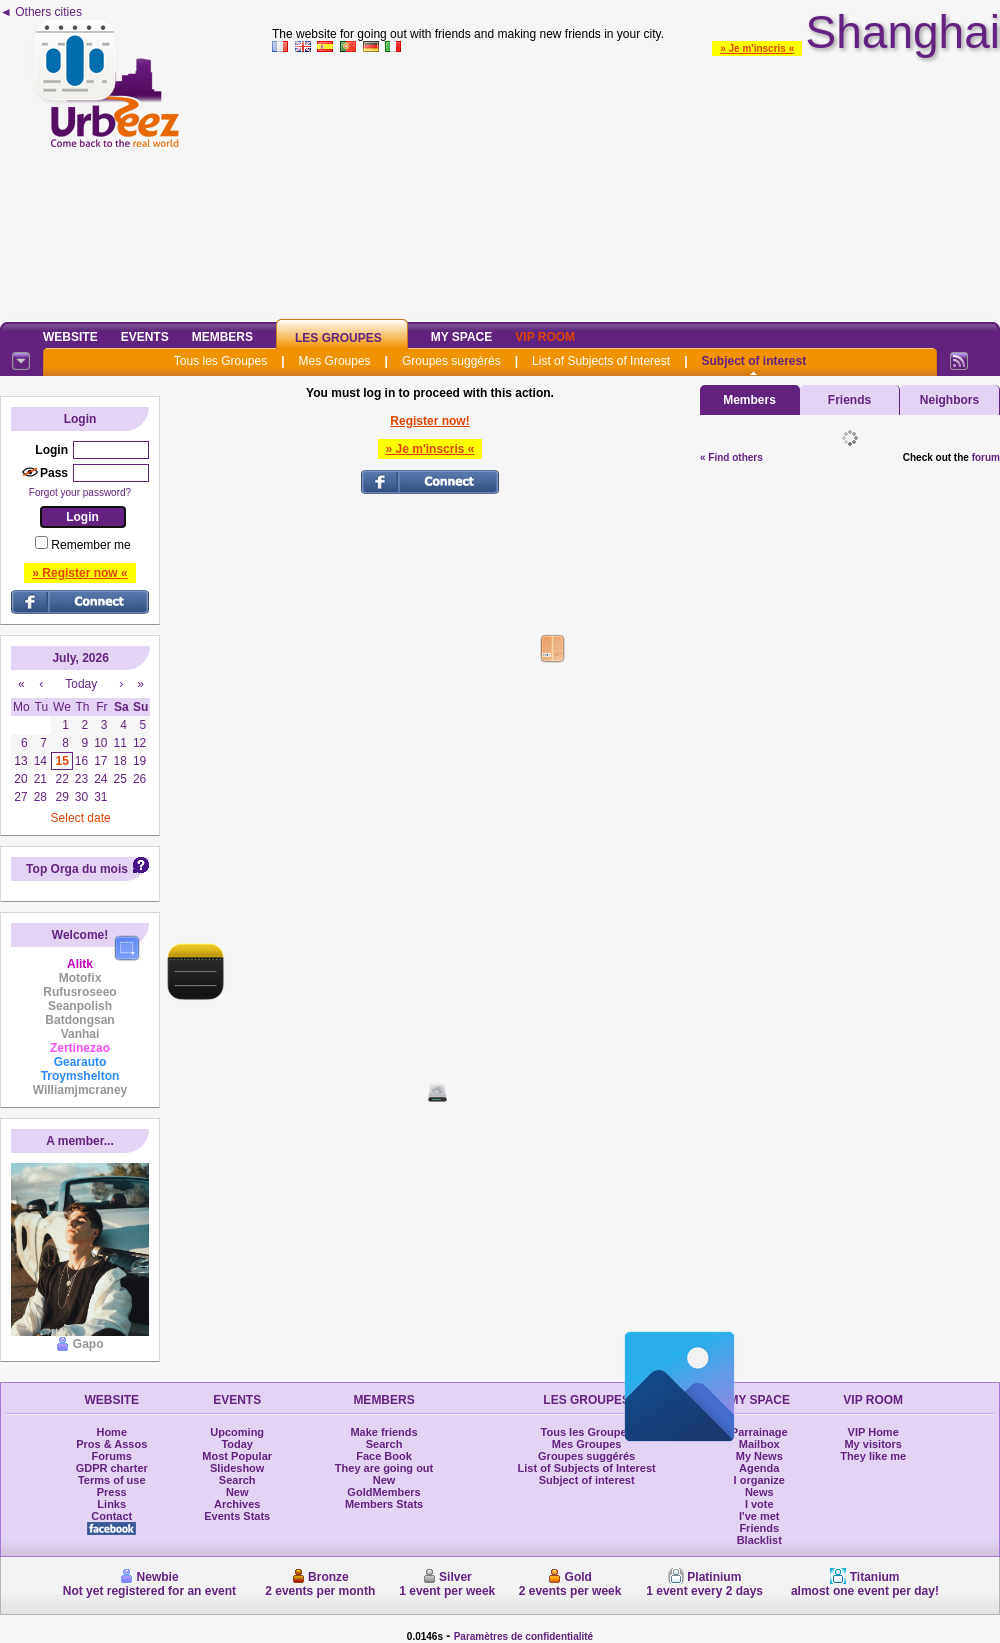 The image size is (1000, 1643). I want to click on open package manager application, so click(552, 648).